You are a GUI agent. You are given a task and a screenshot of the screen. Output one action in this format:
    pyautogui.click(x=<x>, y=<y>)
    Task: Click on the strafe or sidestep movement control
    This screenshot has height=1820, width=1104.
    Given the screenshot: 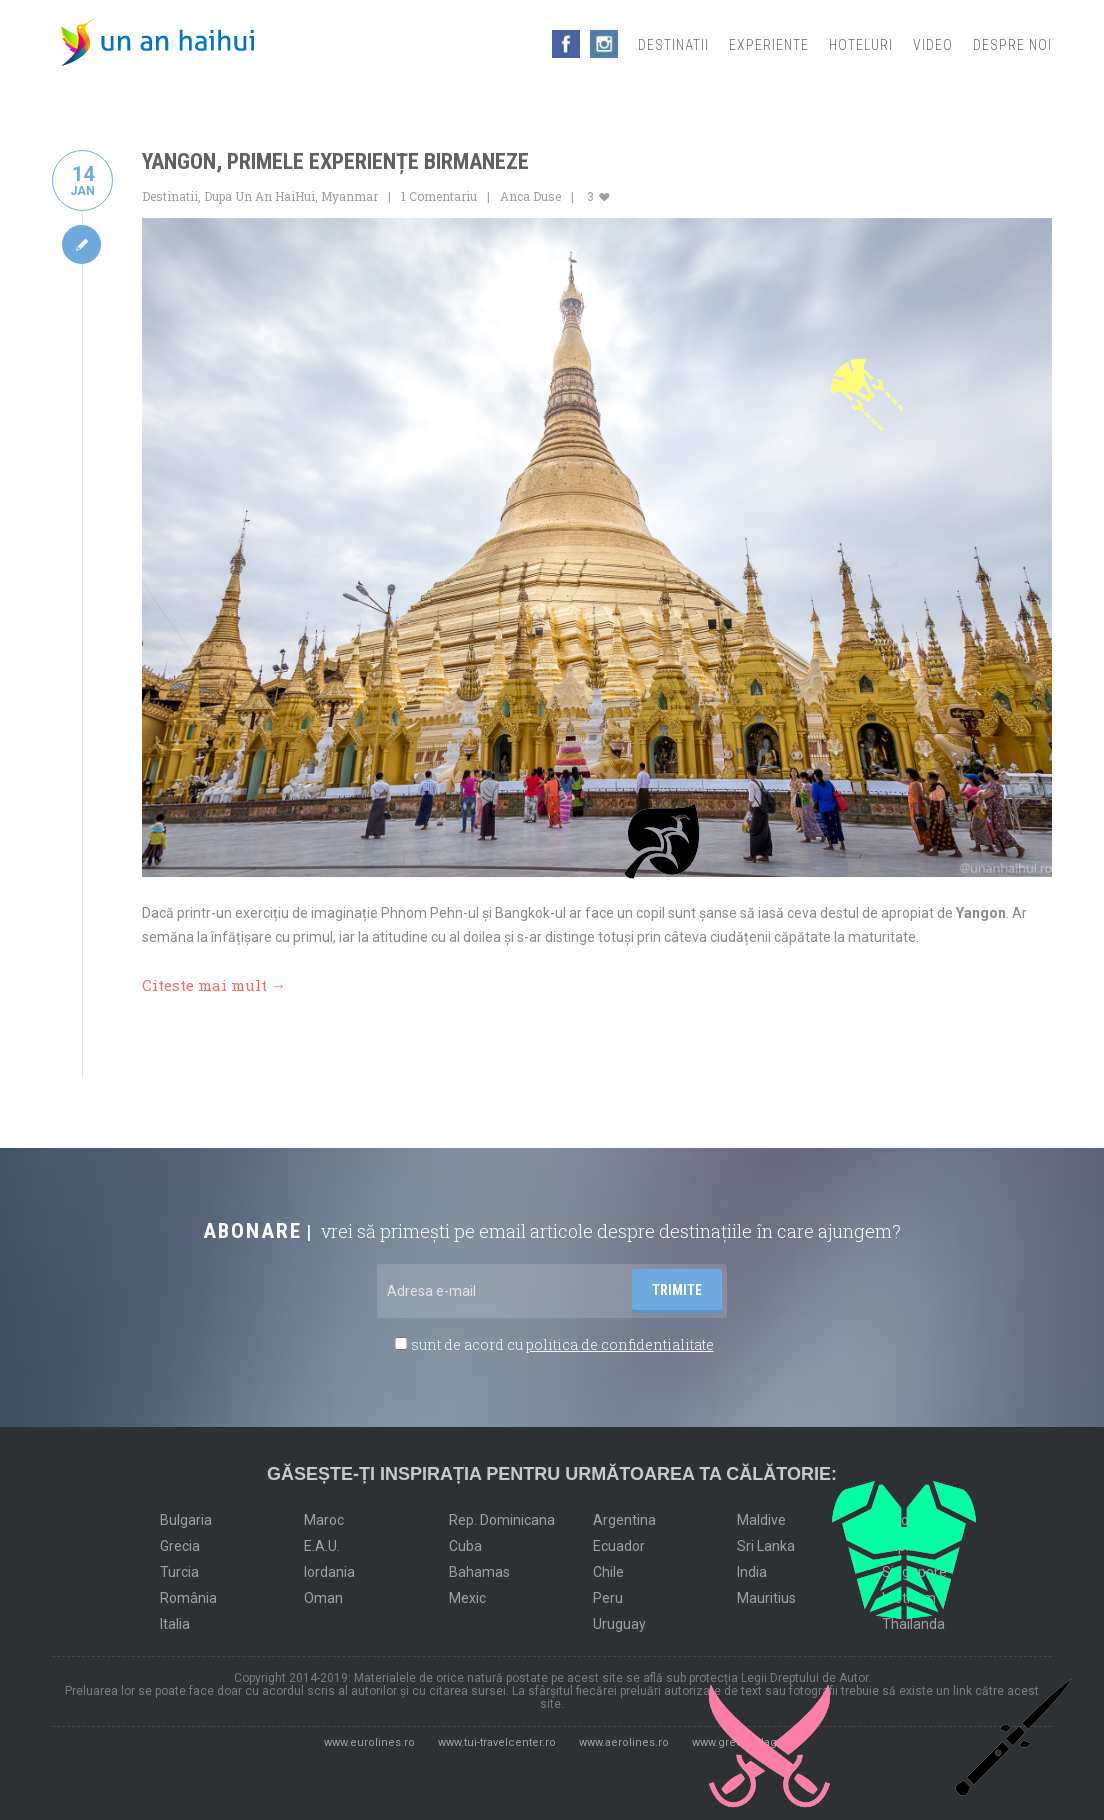 What is the action you would take?
    pyautogui.click(x=868, y=394)
    